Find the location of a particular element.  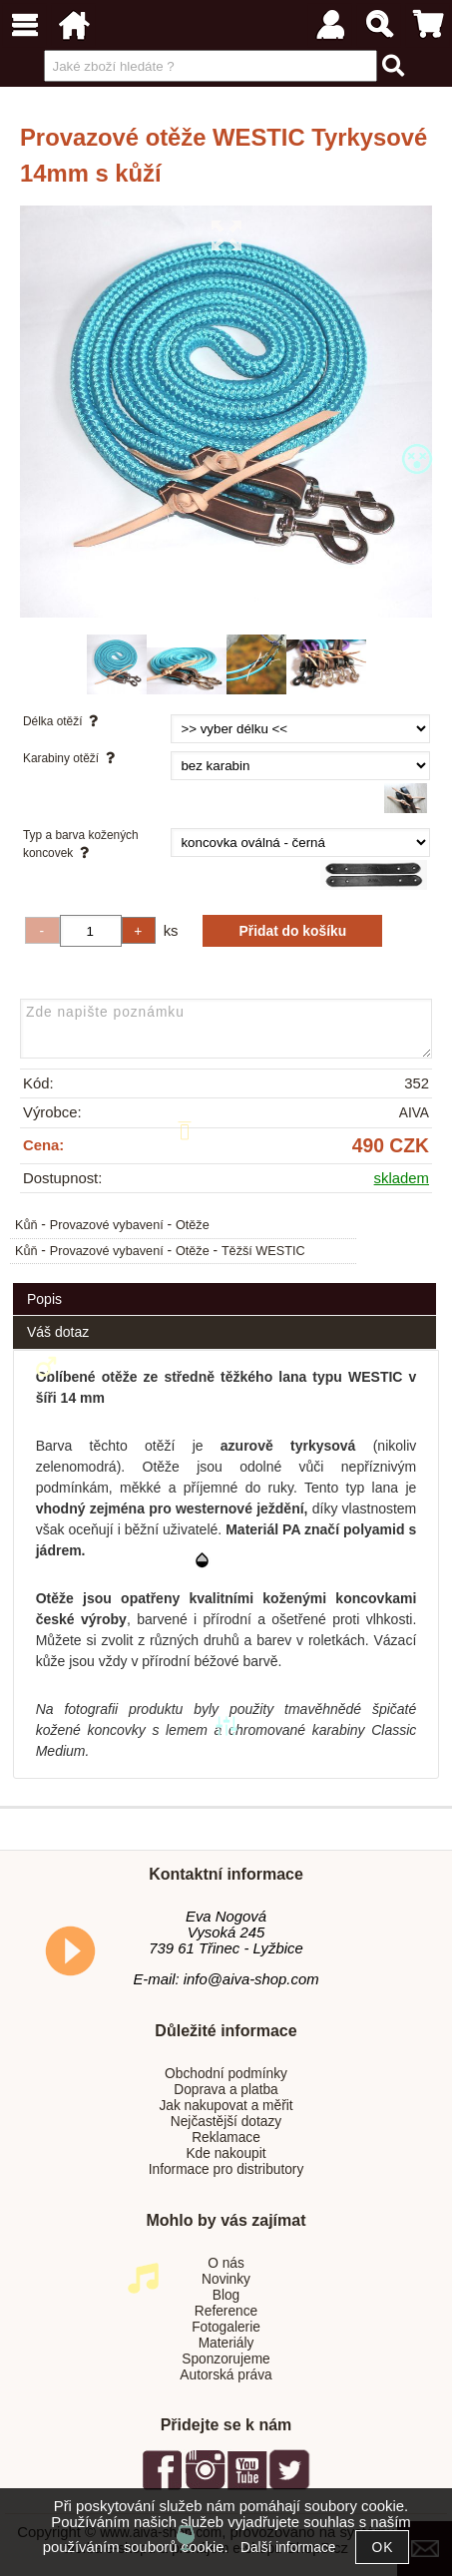

align object to top edge is located at coordinates (185, 1130).